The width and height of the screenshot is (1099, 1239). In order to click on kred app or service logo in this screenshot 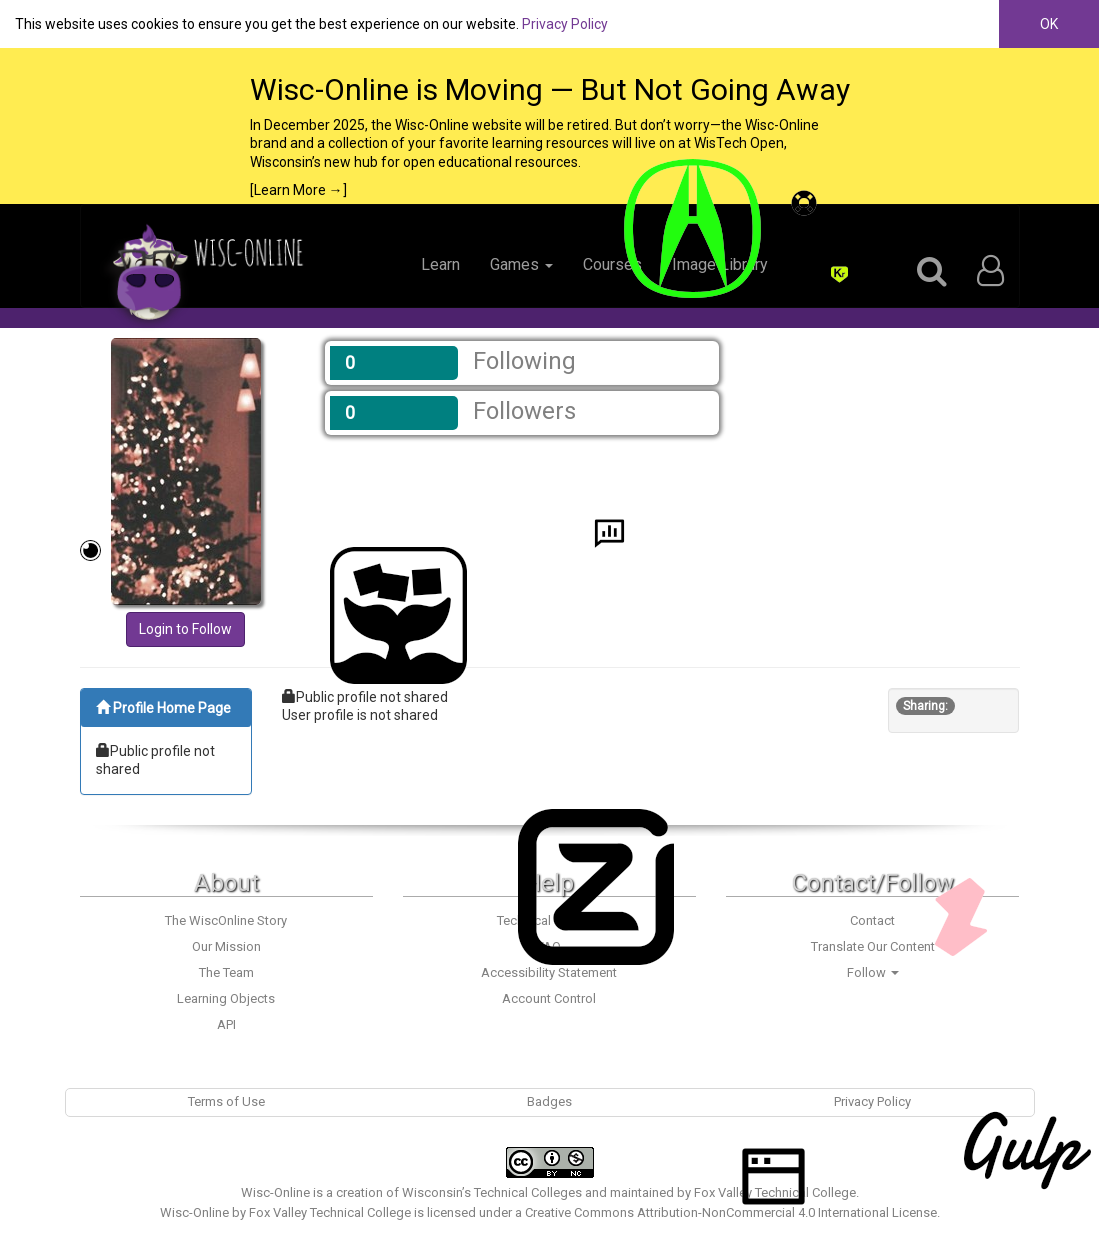, I will do `click(839, 274)`.